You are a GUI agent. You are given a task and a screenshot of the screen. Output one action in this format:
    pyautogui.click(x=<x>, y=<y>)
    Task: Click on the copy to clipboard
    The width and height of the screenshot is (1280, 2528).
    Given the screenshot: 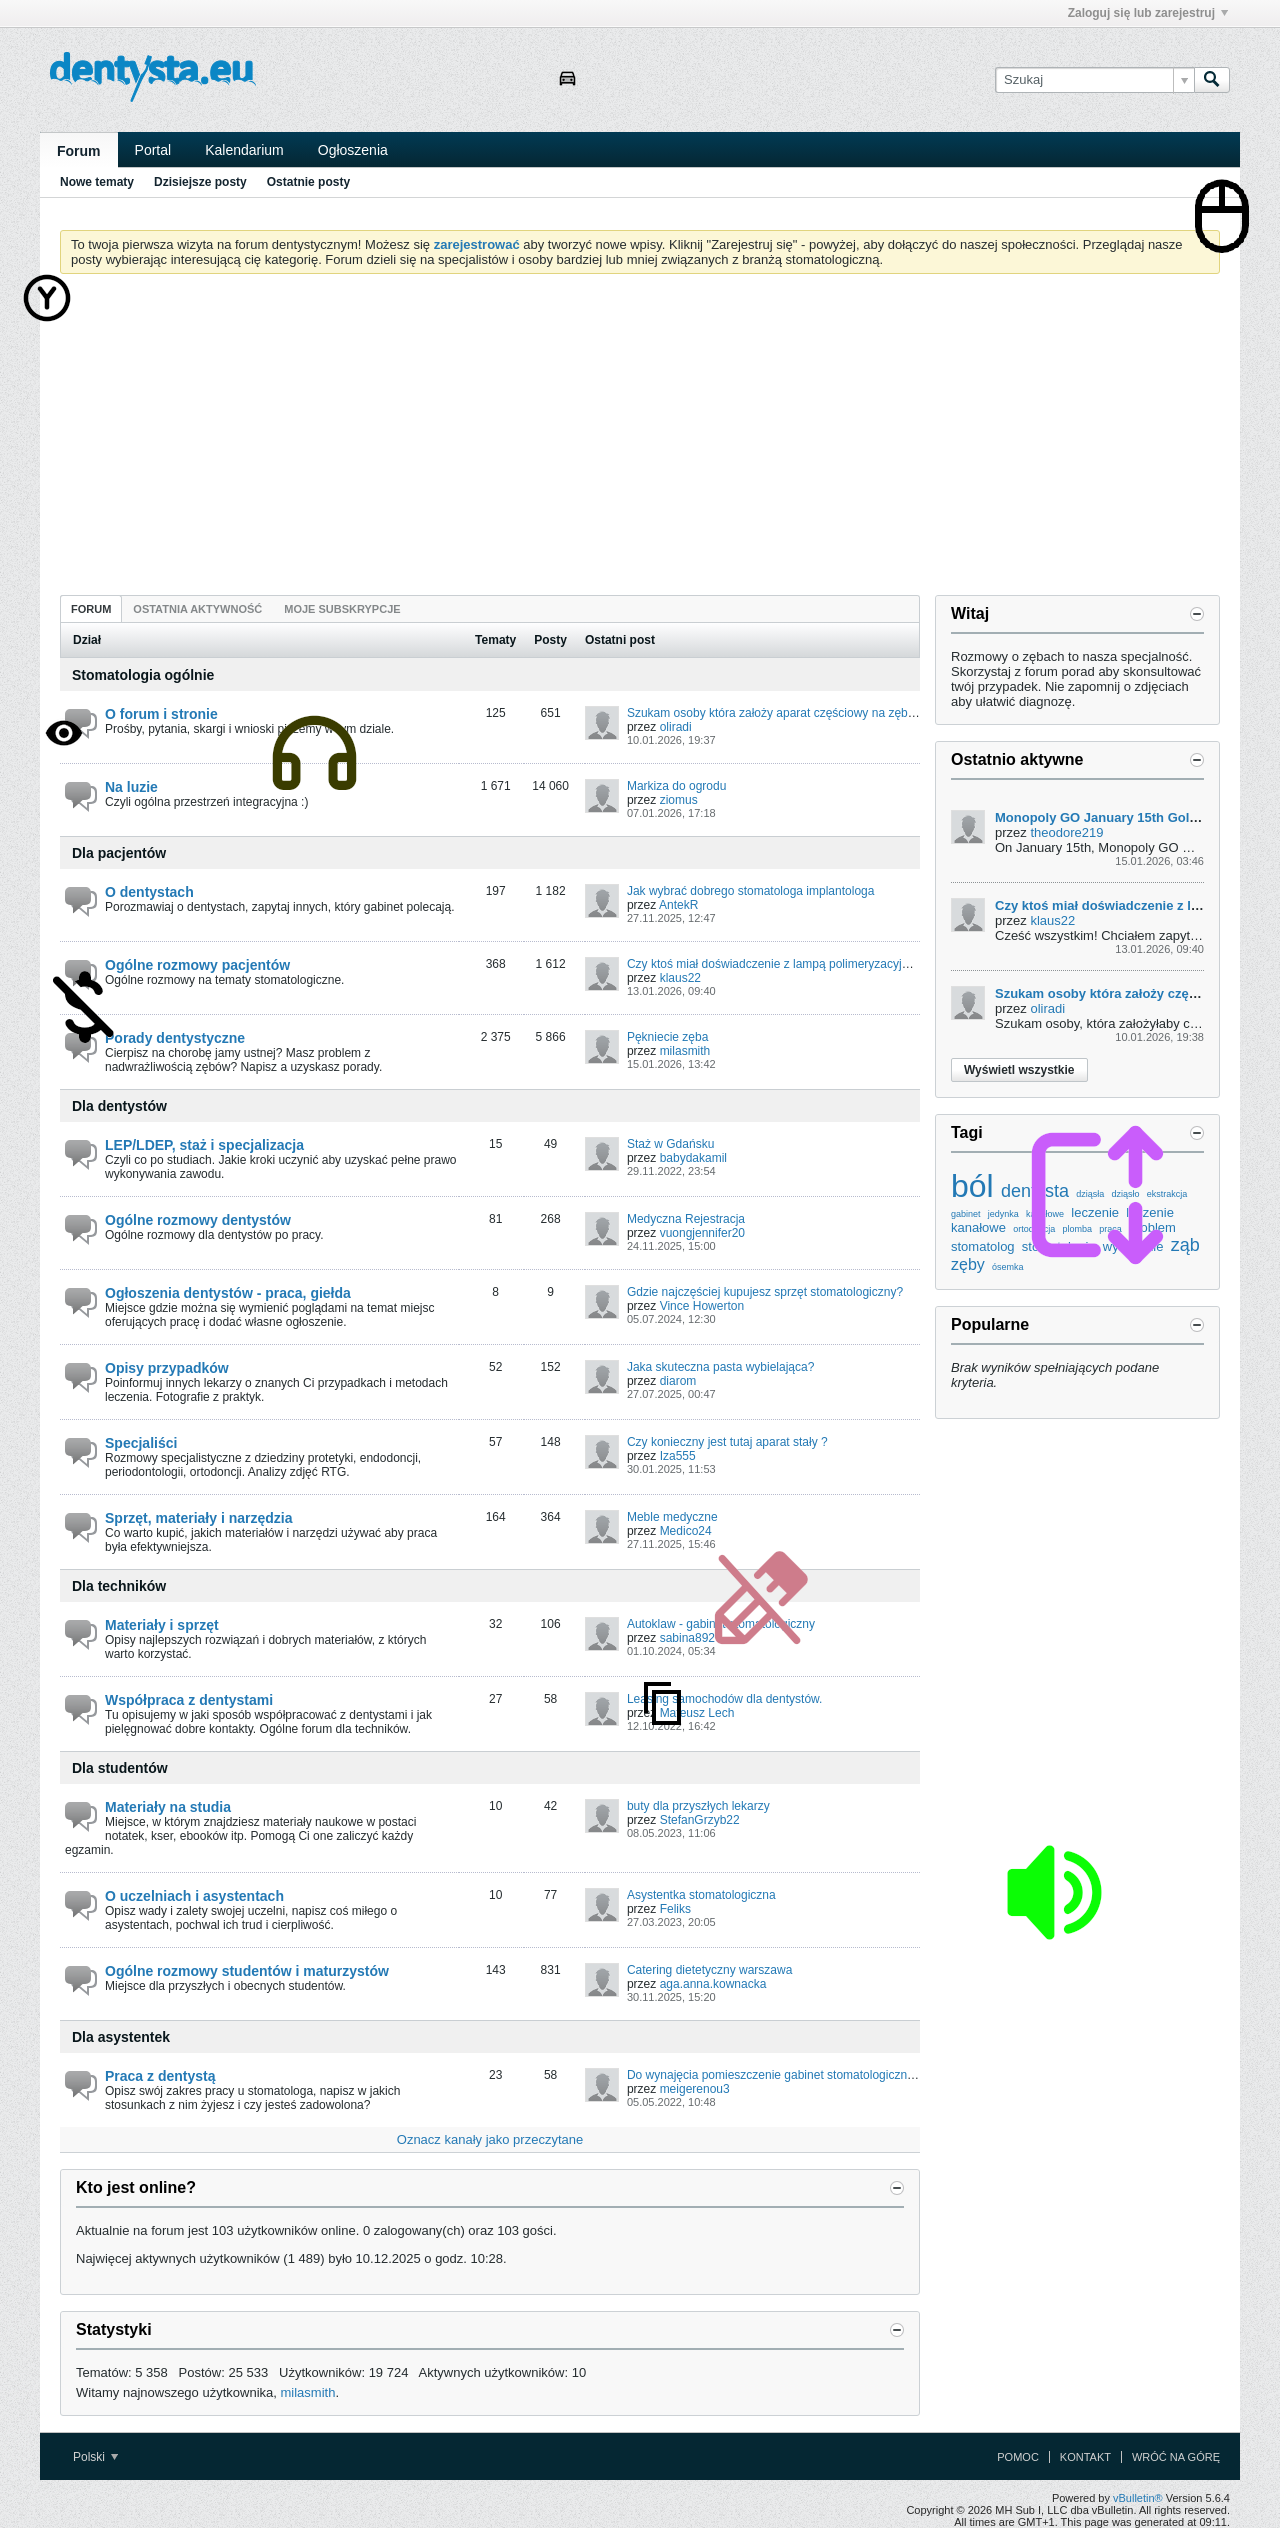 What is the action you would take?
    pyautogui.click(x=663, y=1703)
    